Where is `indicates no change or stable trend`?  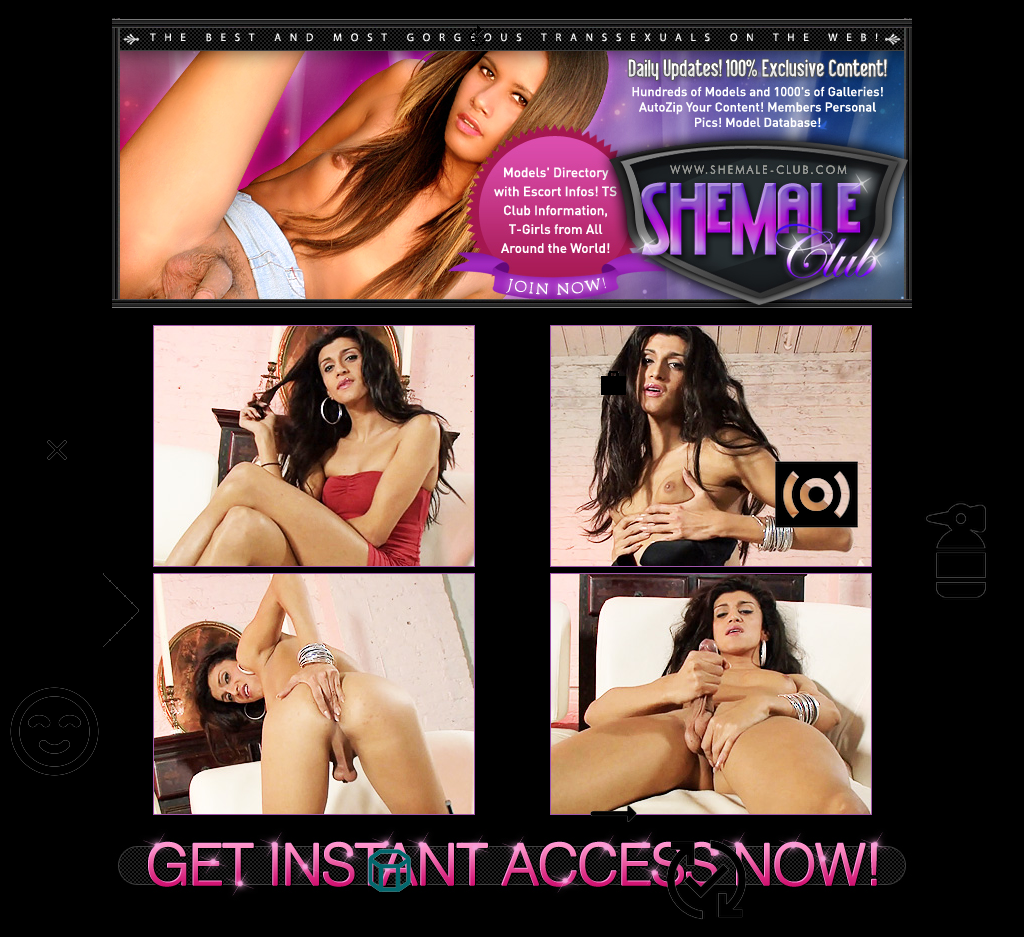 indicates no change or stable trend is located at coordinates (612, 813).